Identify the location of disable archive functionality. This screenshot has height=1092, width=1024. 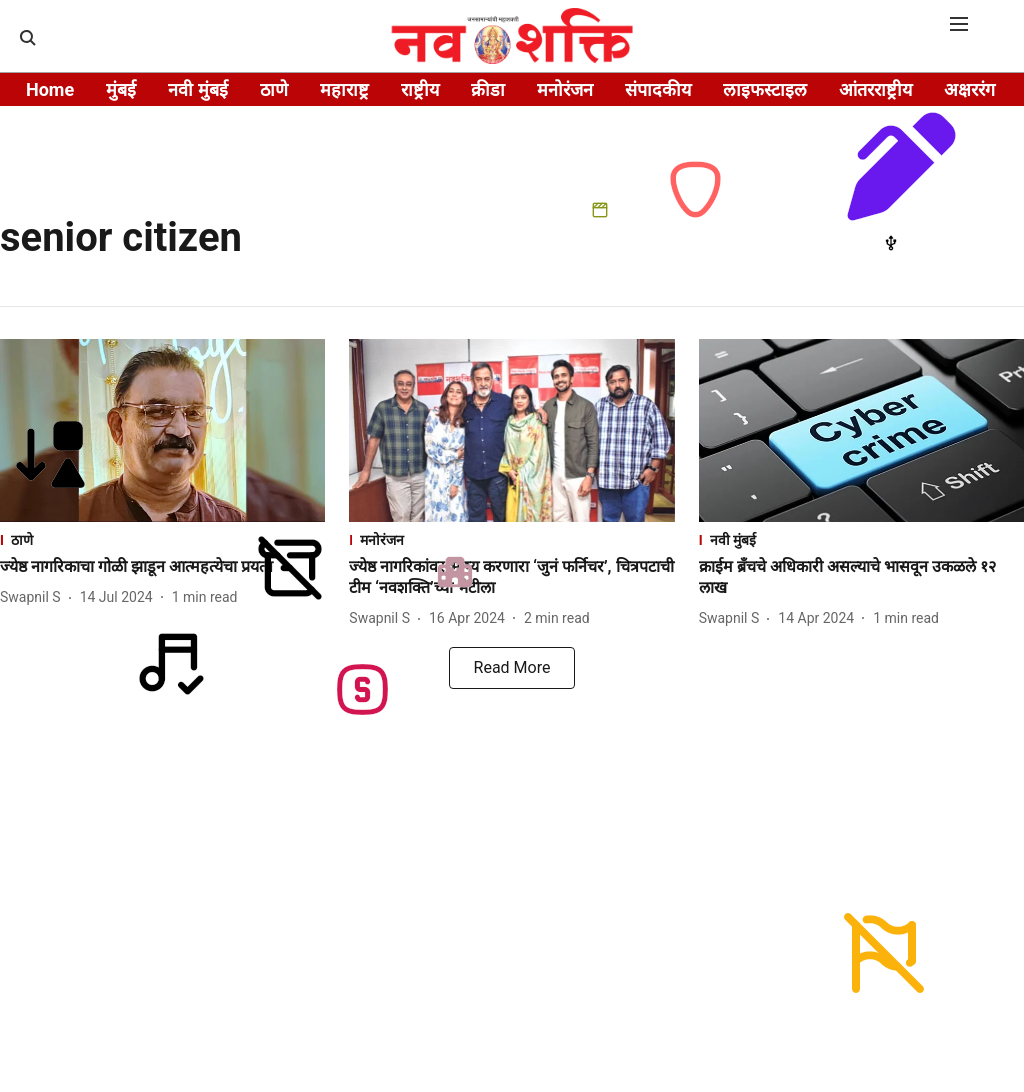
(290, 568).